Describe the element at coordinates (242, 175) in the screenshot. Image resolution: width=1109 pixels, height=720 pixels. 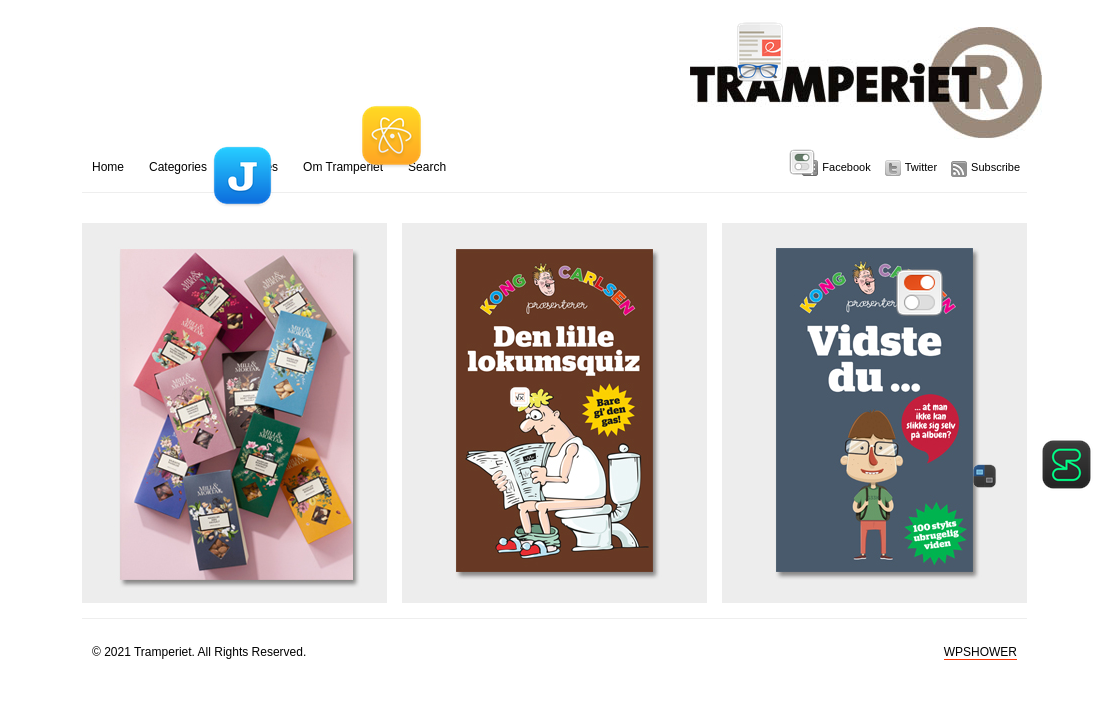
I see `open Joplin note-taking app` at that location.